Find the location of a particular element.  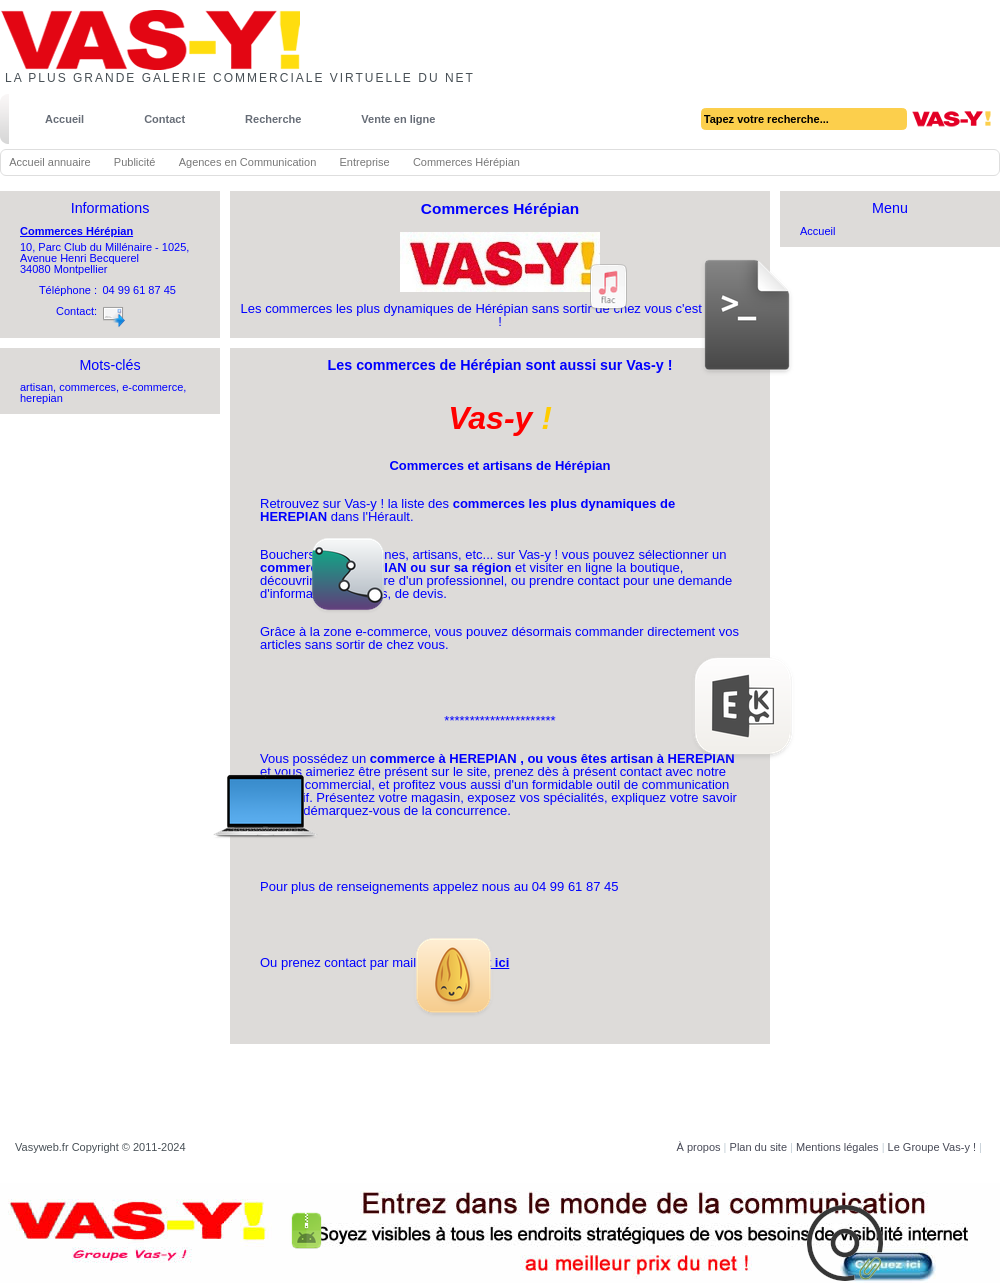

a flac audio file is located at coordinates (608, 286).